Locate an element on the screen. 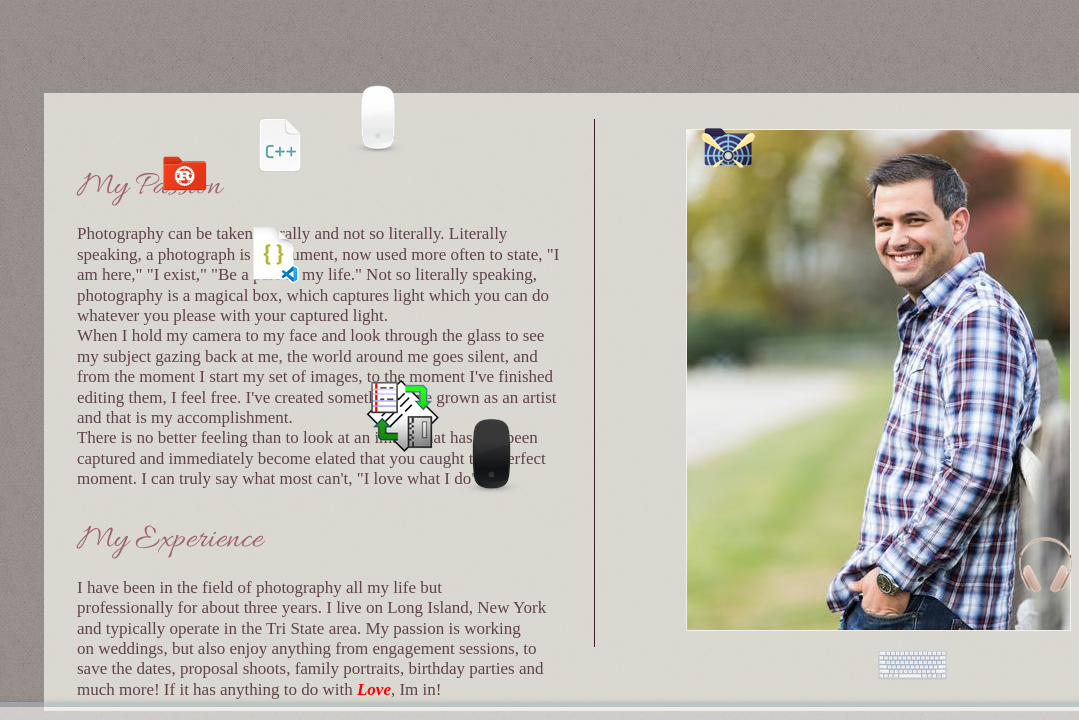 Image resolution: width=1079 pixels, height=720 pixels. connect or manage apple magic mouse via bluetooth is located at coordinates (378, 120).